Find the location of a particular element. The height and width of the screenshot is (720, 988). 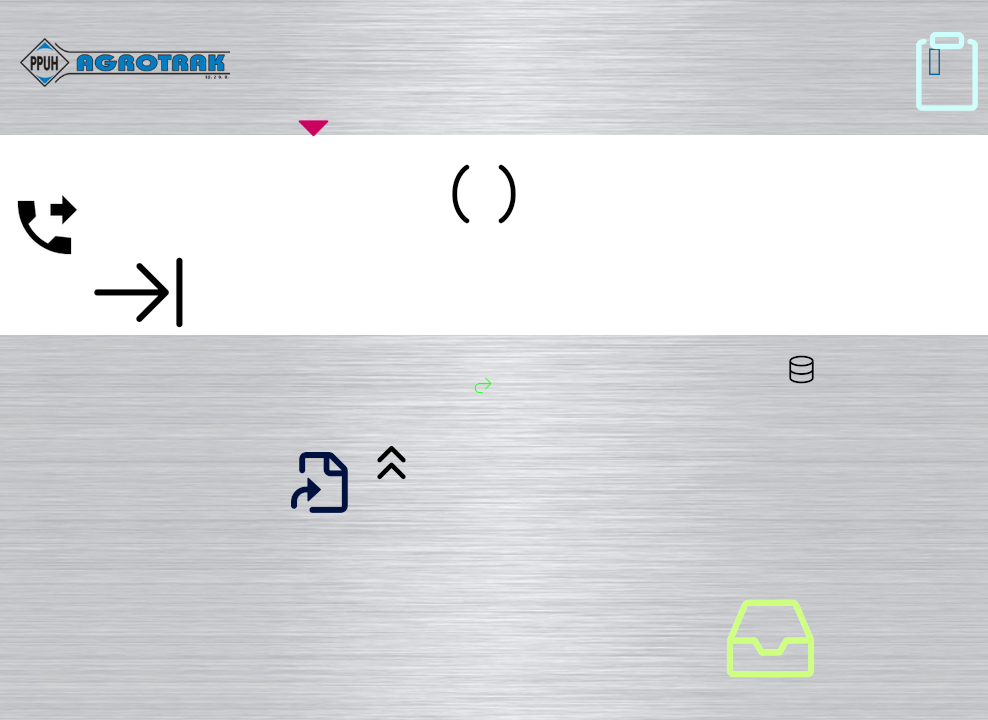

paste copied content from clipboard is located at coordinates (947, 73).